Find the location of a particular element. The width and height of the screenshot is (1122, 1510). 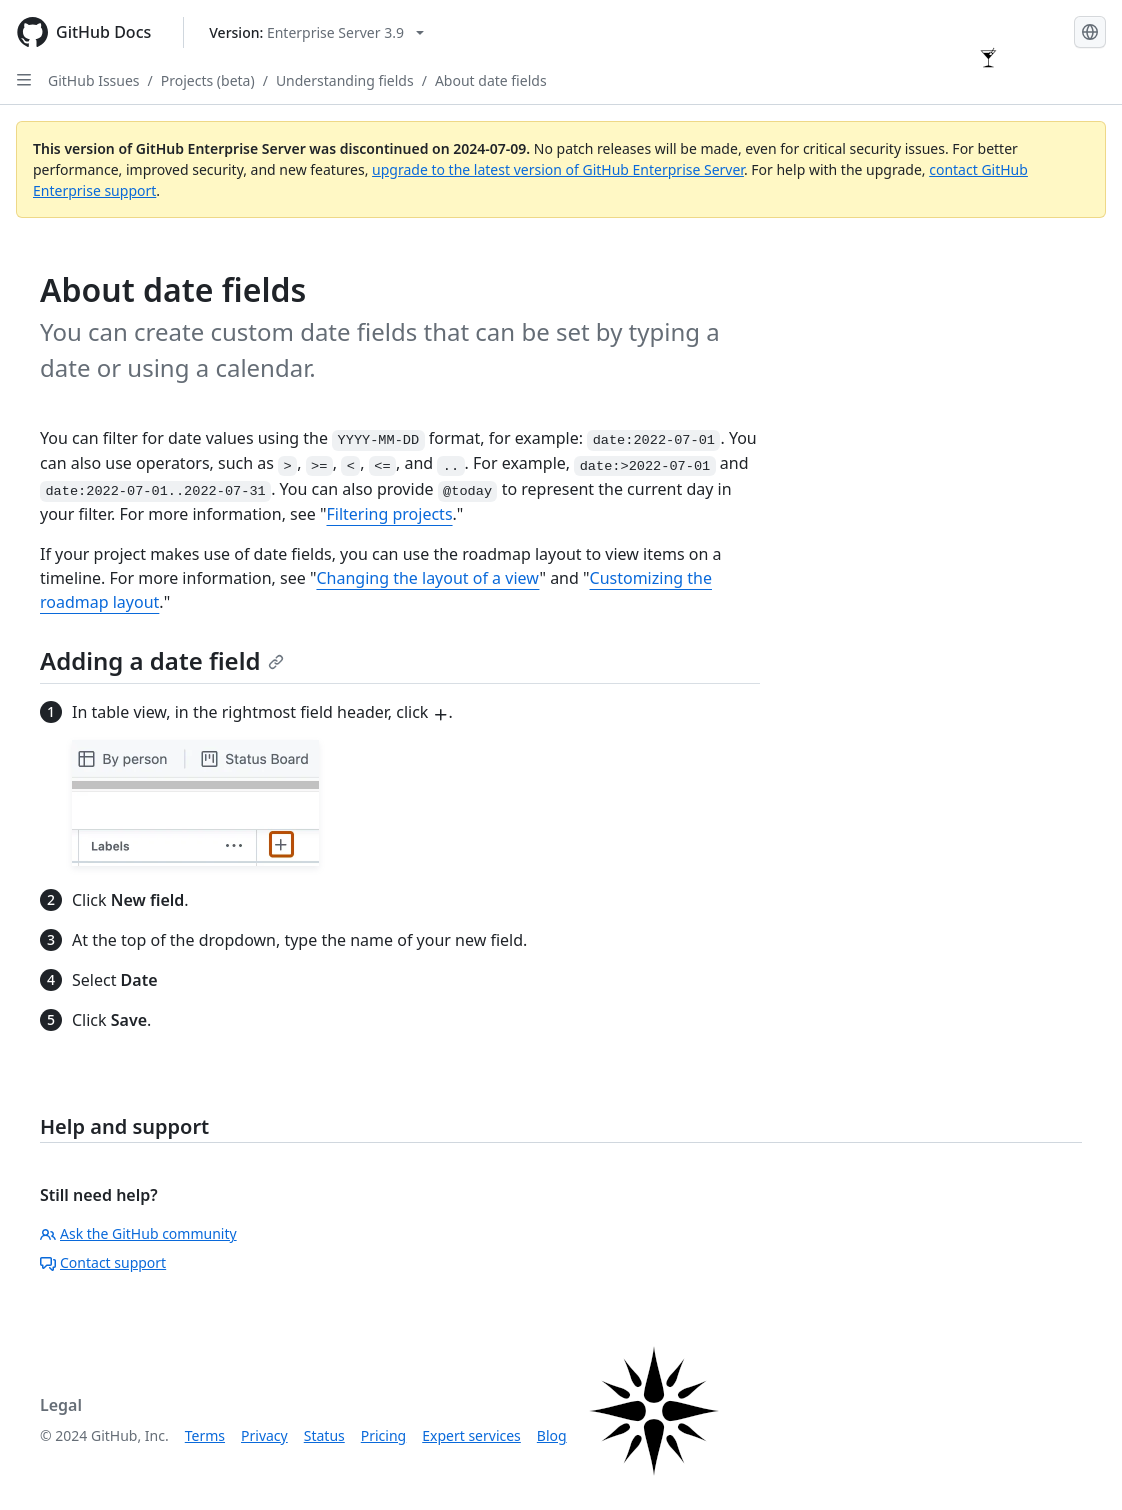

access bar or cocktail menu is located at coordinates (988, 57).